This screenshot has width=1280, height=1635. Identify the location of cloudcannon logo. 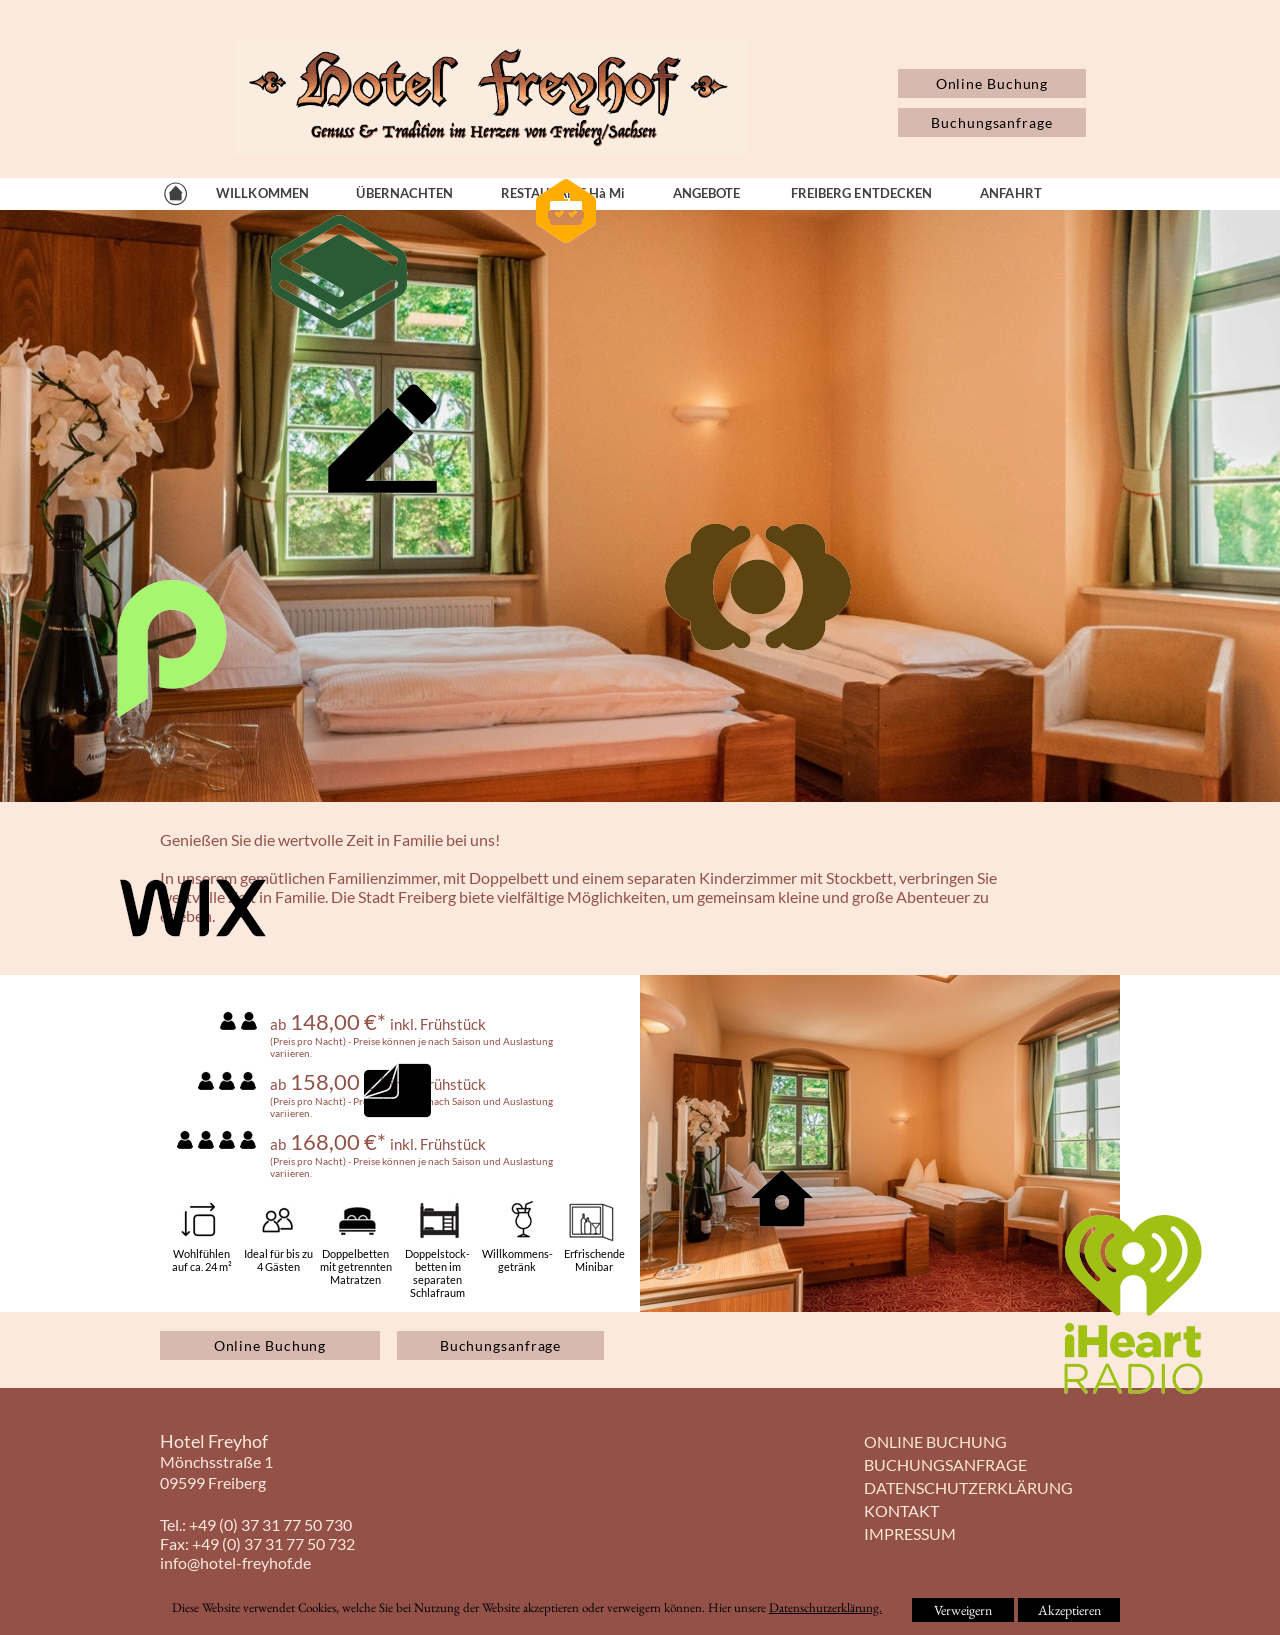
(758, 587).